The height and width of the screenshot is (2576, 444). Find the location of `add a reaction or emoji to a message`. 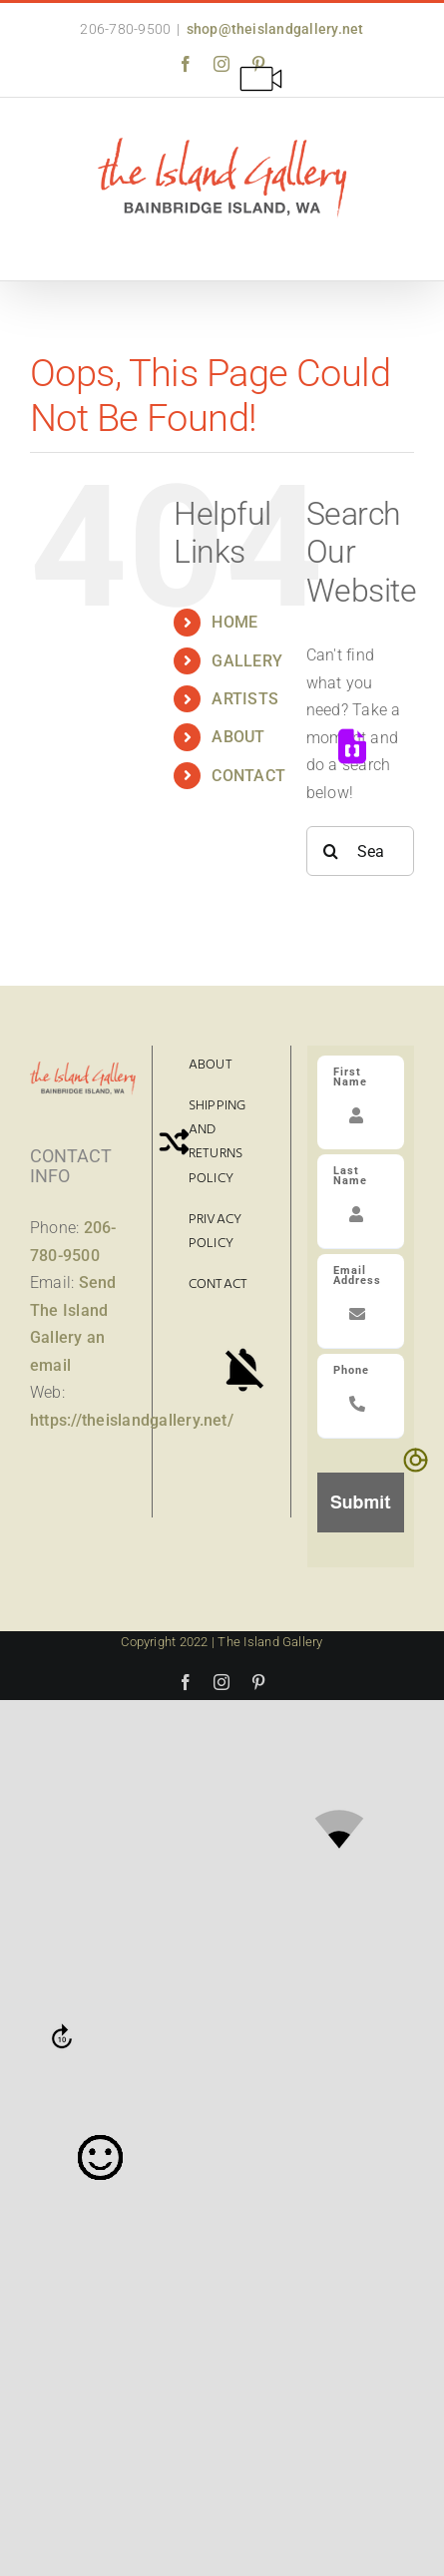

add a reaction or emoji to a message is located at coordinates (100, 2157).